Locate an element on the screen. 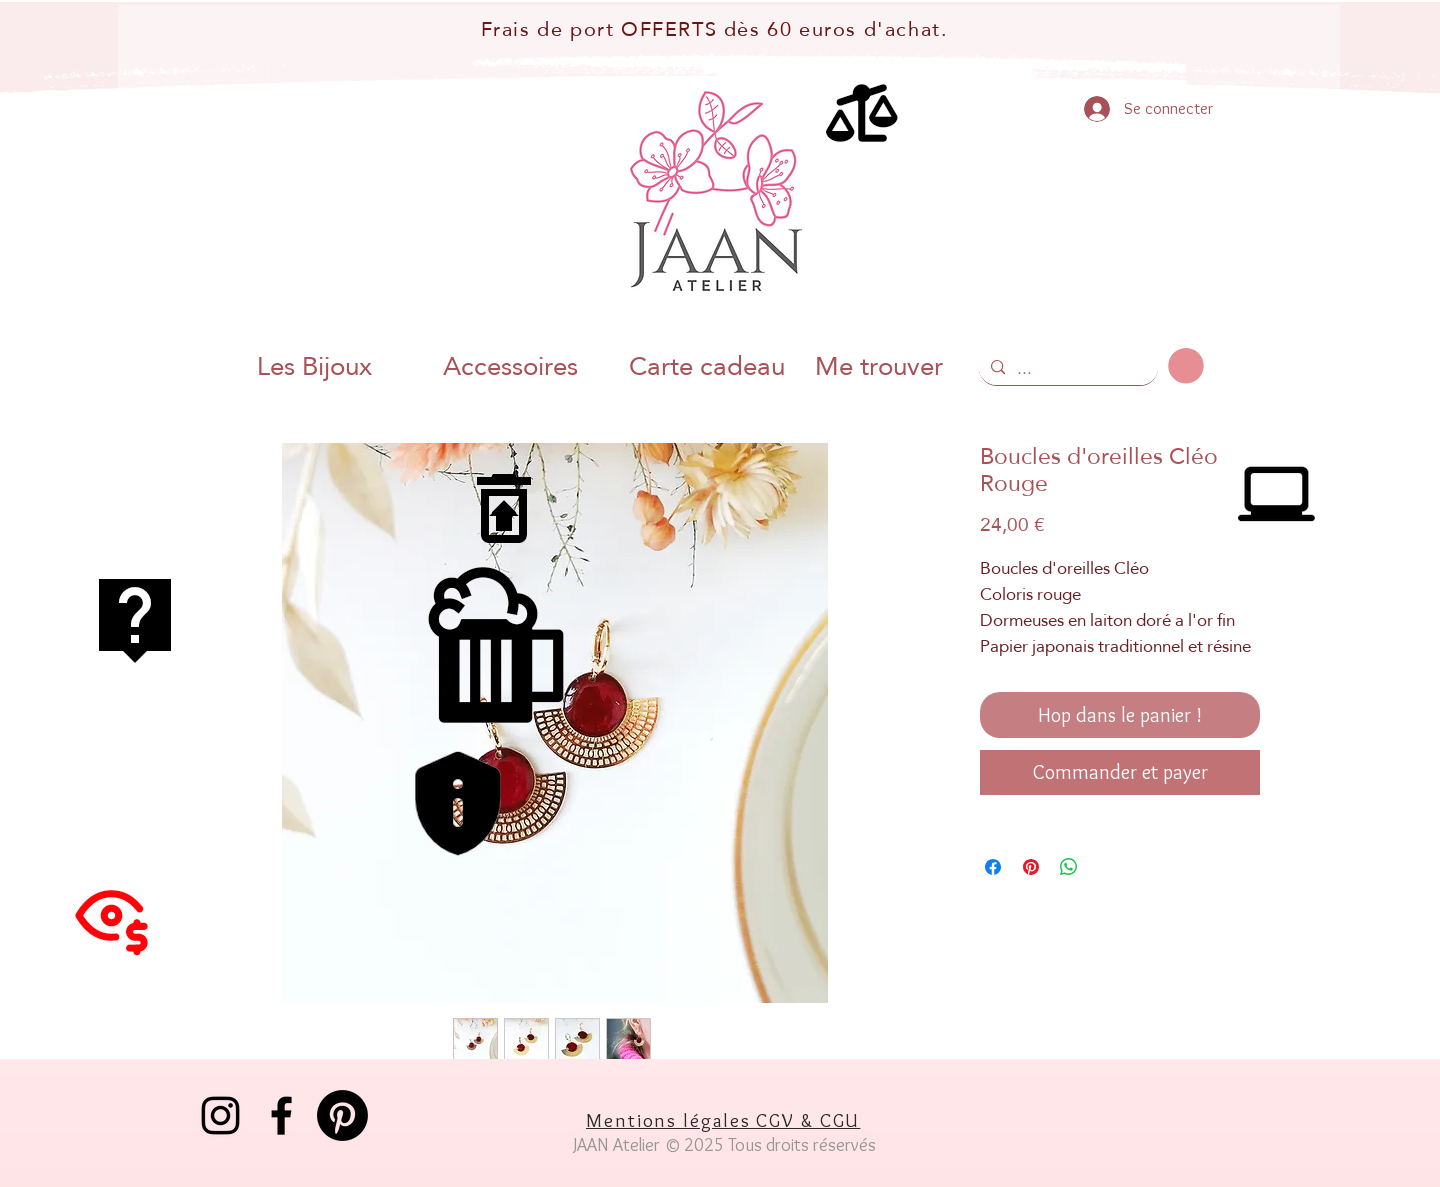 Image resolution: width=1440 pixels, height=1187 pixels. view nearby bars or pubs is located at coordinates (496, 645).